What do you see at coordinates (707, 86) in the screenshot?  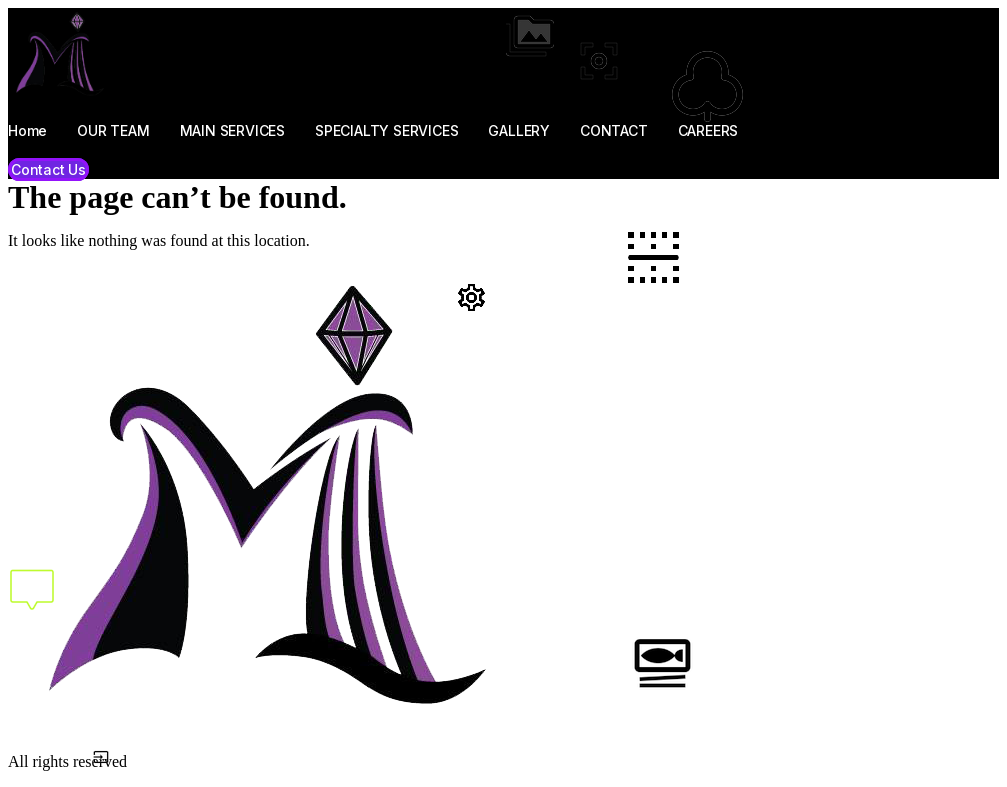 I see `playing card suit symbol for clubs` at bounding box center [707, 86].